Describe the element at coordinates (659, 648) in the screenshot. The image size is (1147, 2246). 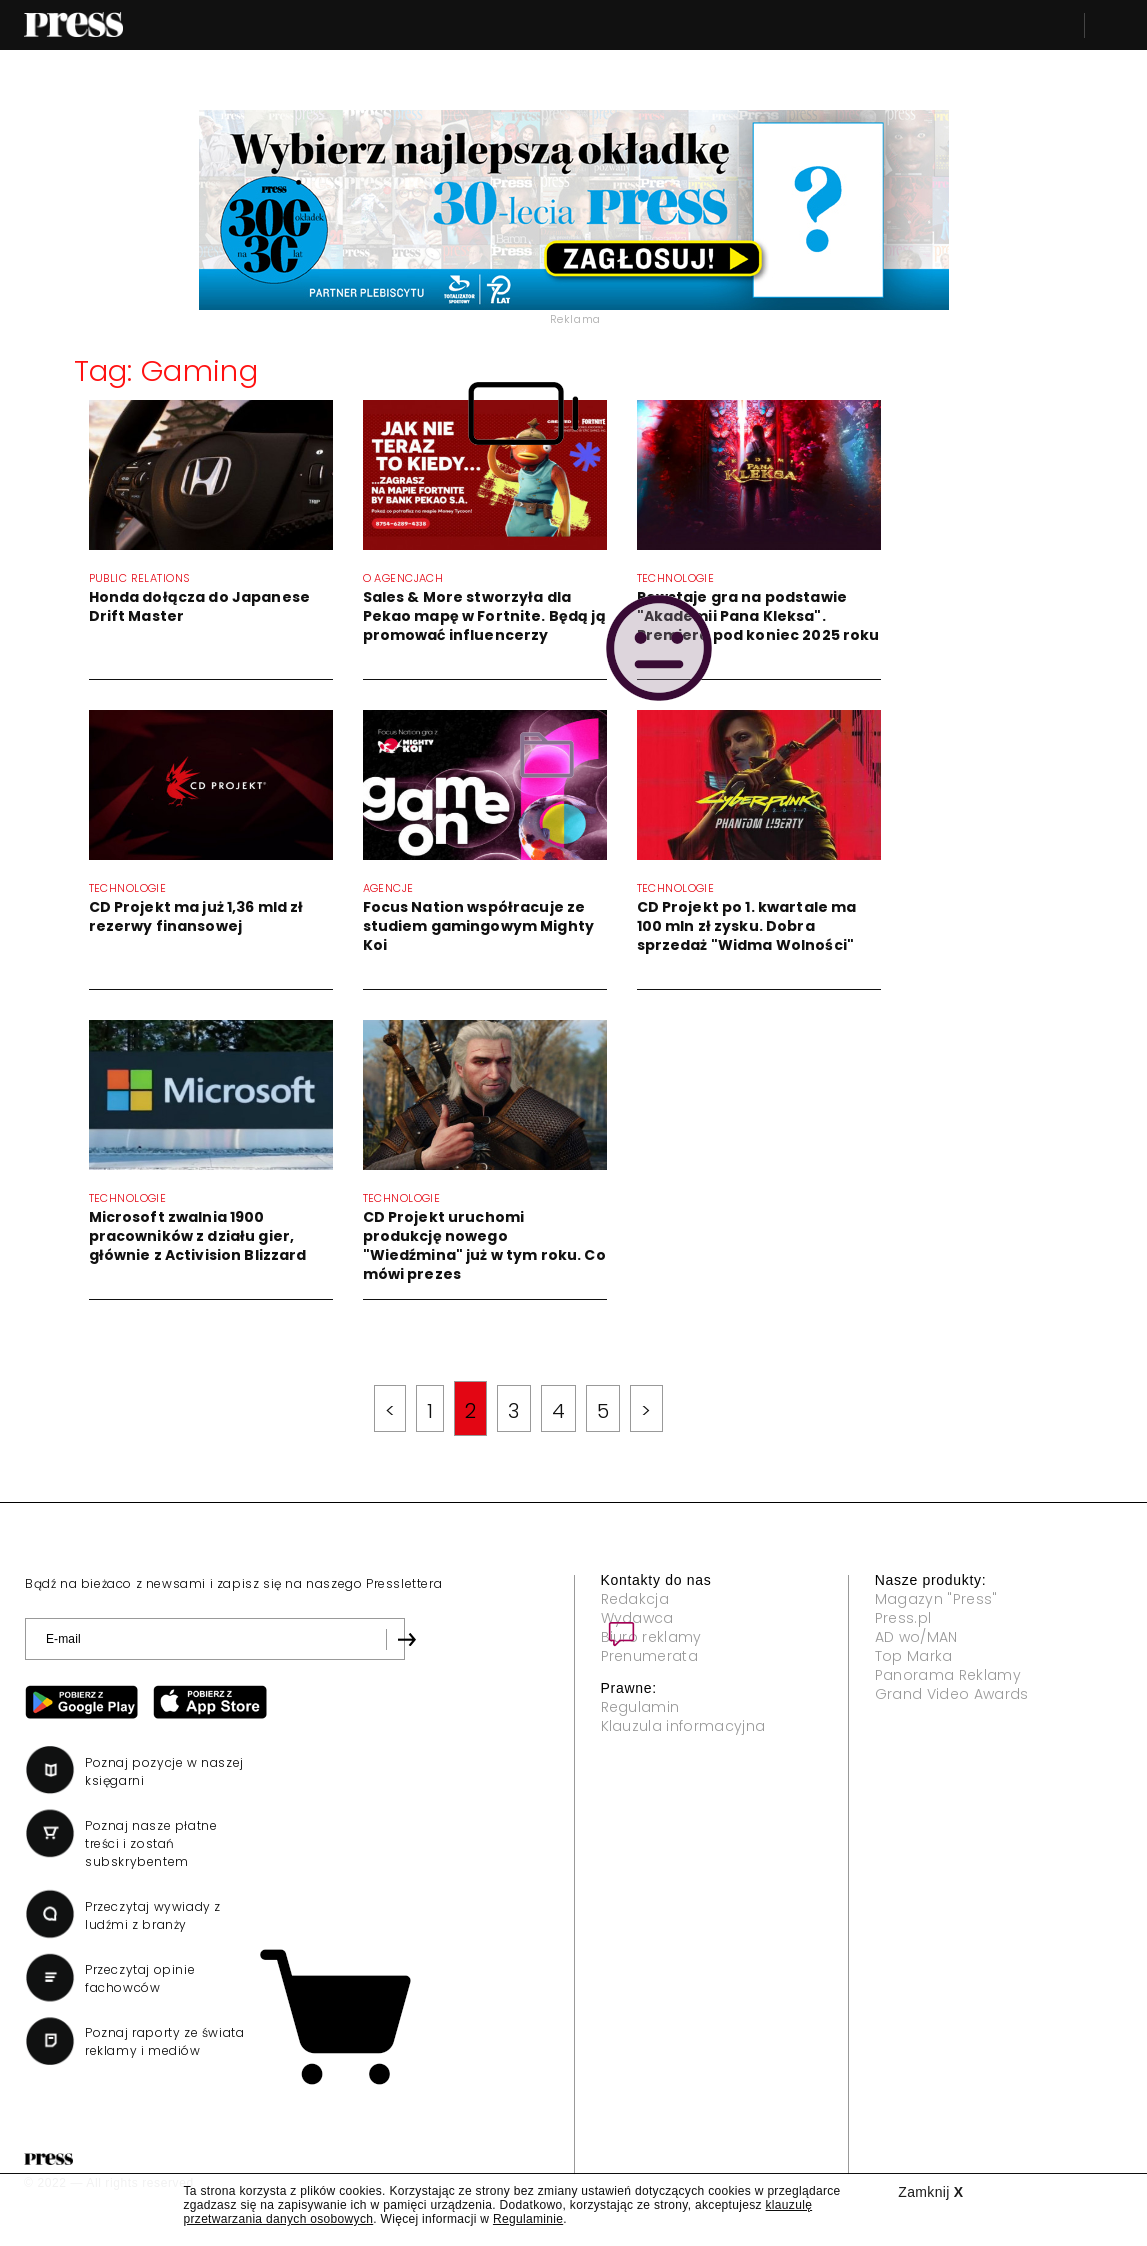
I see `rate experience as neutral or average` at that location.